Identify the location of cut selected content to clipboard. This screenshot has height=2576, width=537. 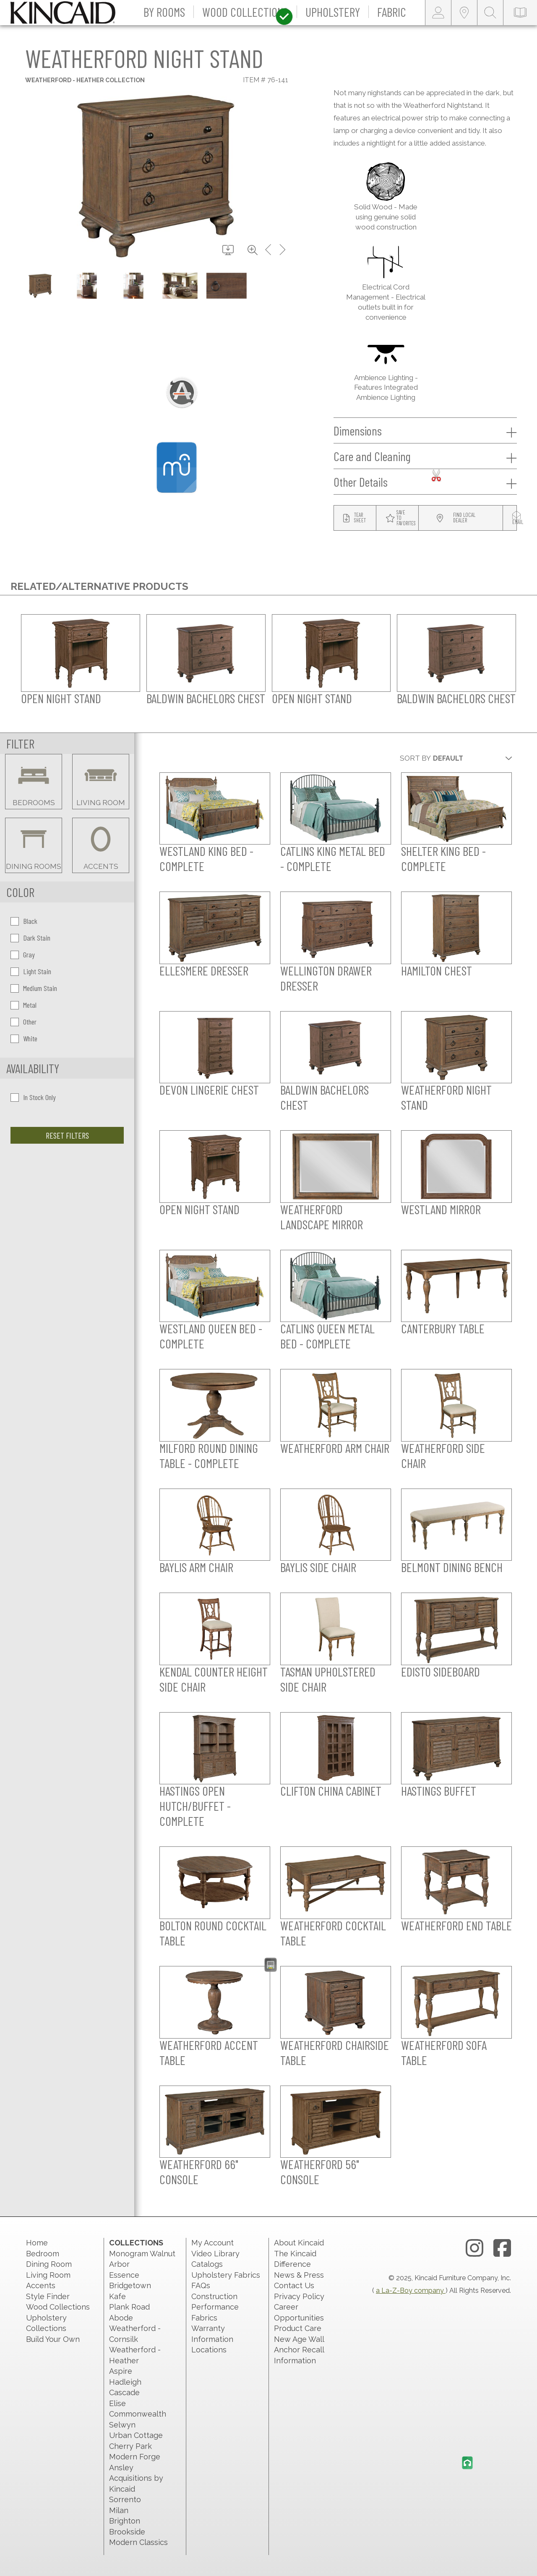
(436, 475).